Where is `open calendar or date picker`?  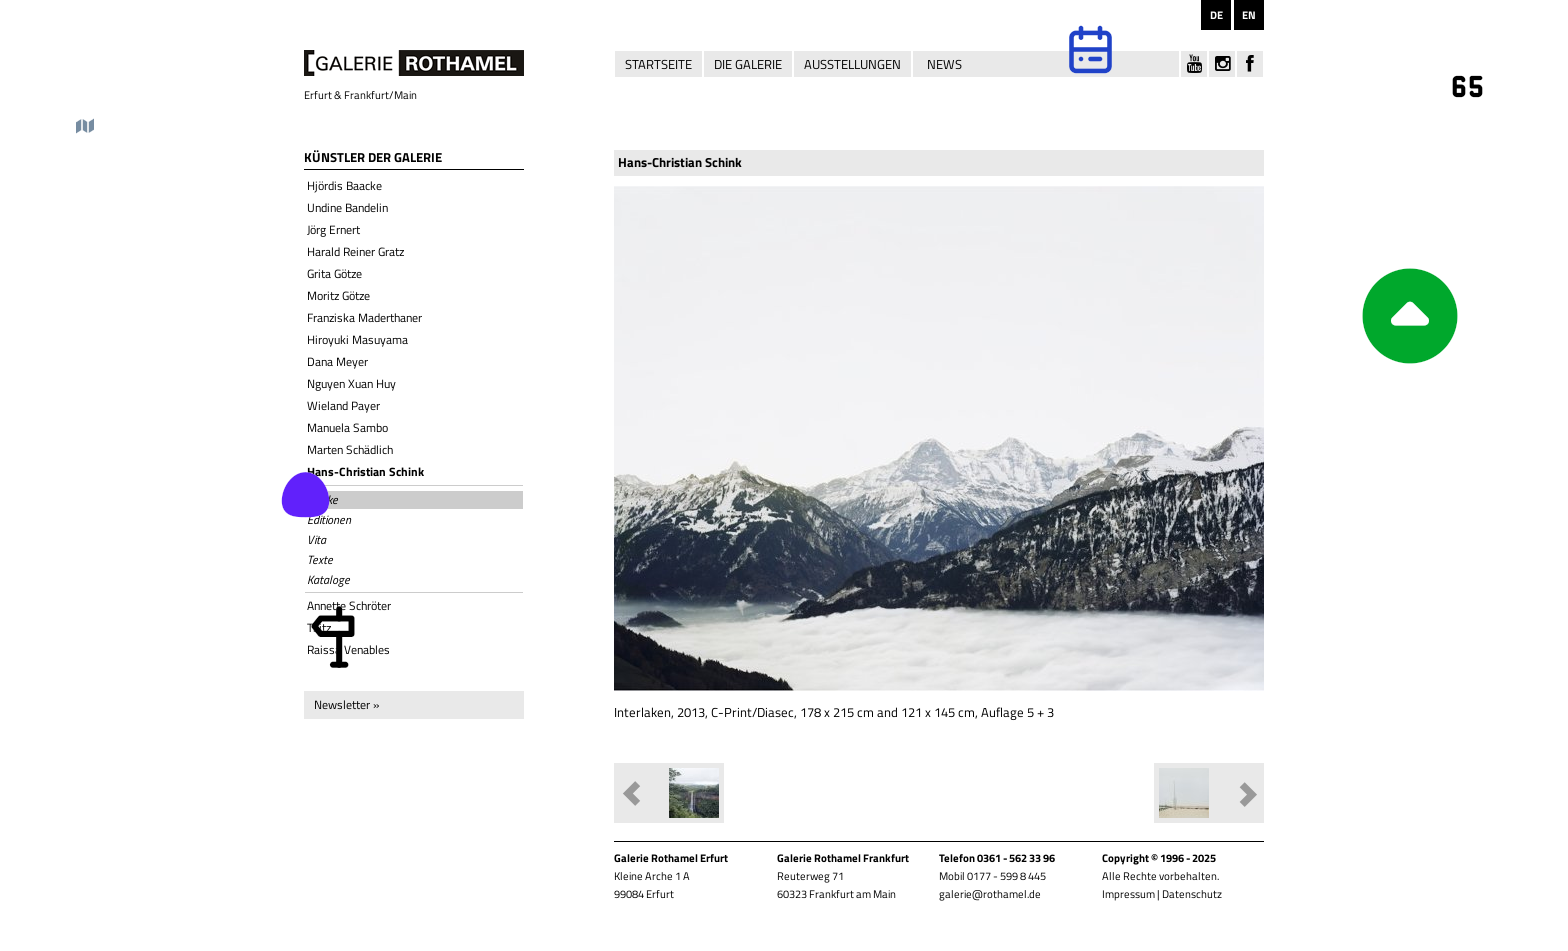 open calendar or date picker is located at coordinates (1090, 49).